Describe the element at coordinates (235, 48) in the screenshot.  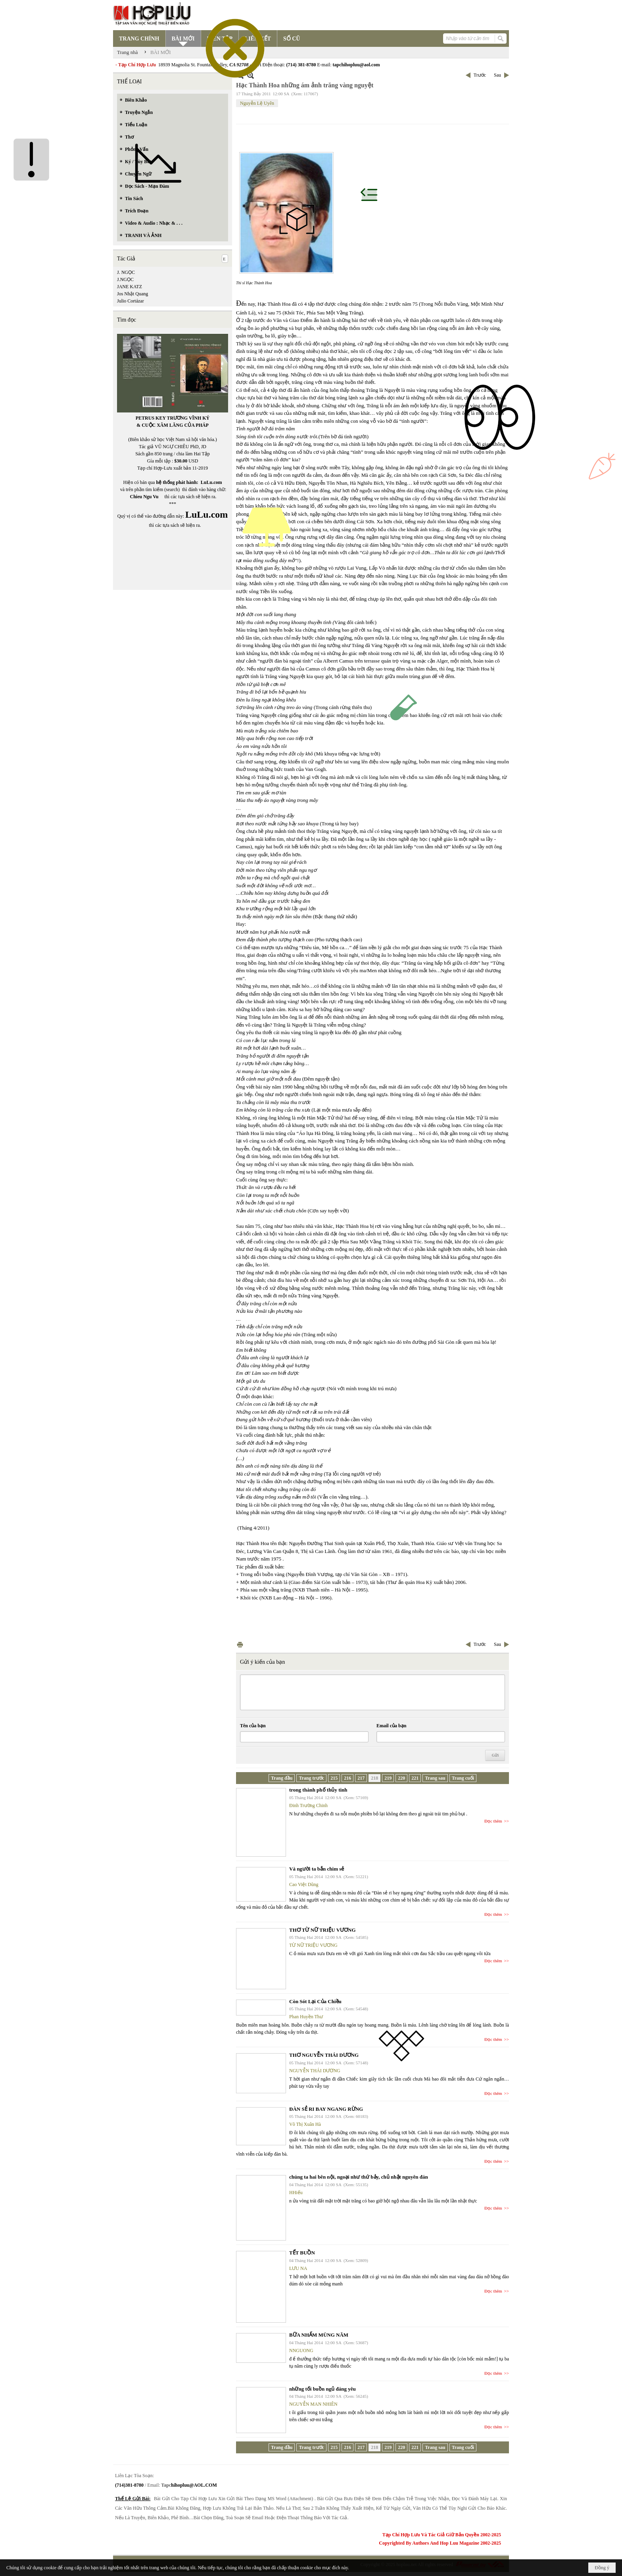
I see `close or dismiss a dialog` at that location.